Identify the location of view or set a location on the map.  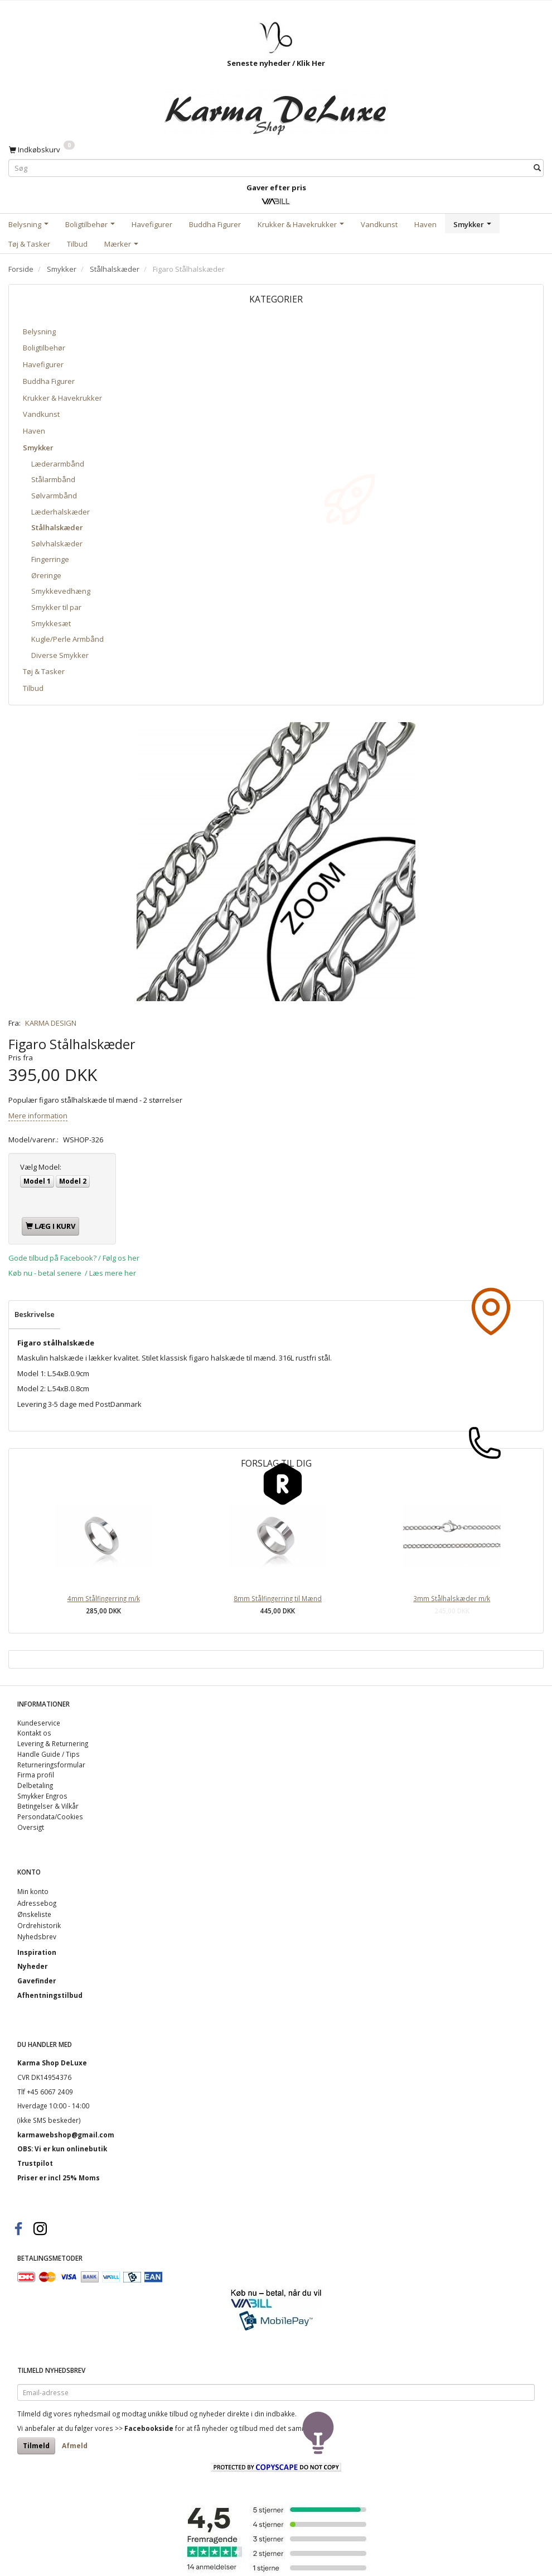
(491, 1310).